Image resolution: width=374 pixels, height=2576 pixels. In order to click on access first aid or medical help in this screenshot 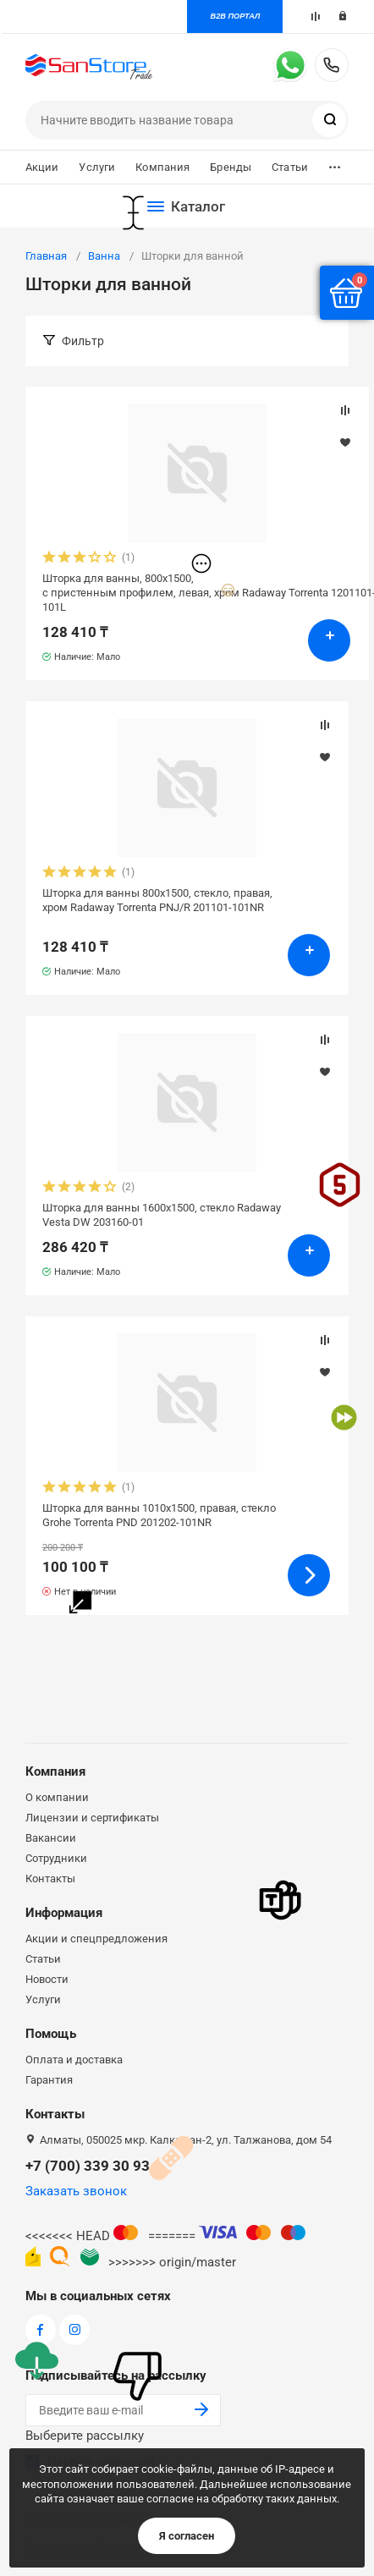, I will do `click(171, 2158)`.